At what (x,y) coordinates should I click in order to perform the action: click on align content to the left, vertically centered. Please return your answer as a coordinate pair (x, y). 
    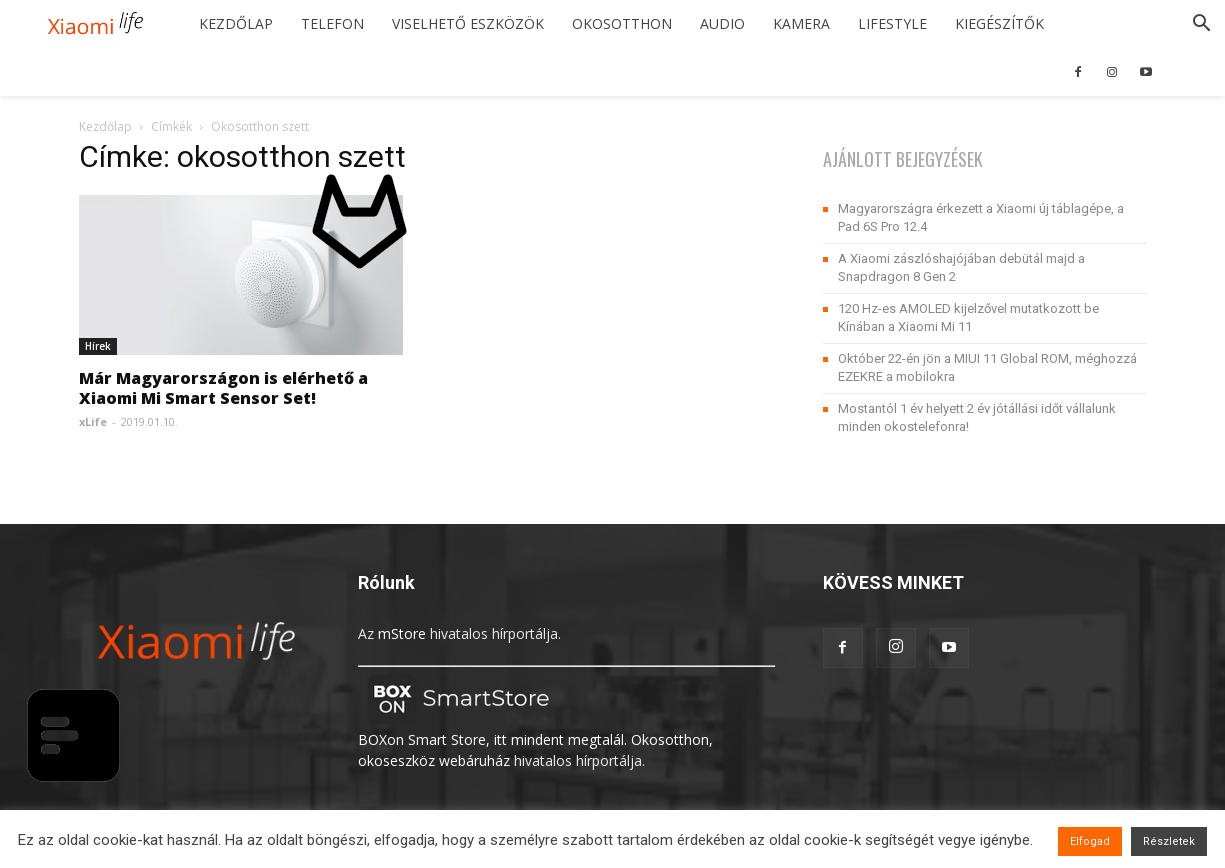
    Looking at the image, I should click on (73, 735).